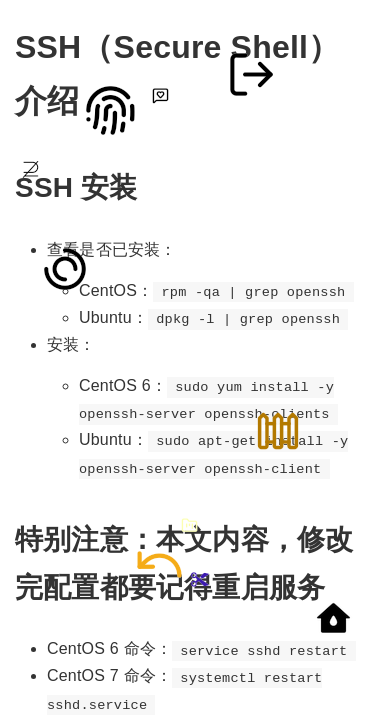  What do you see at coordinates (333, 618) in the screenshot?
I see `indicates water damage or leak detected in home` at bounding box center [333, 618].